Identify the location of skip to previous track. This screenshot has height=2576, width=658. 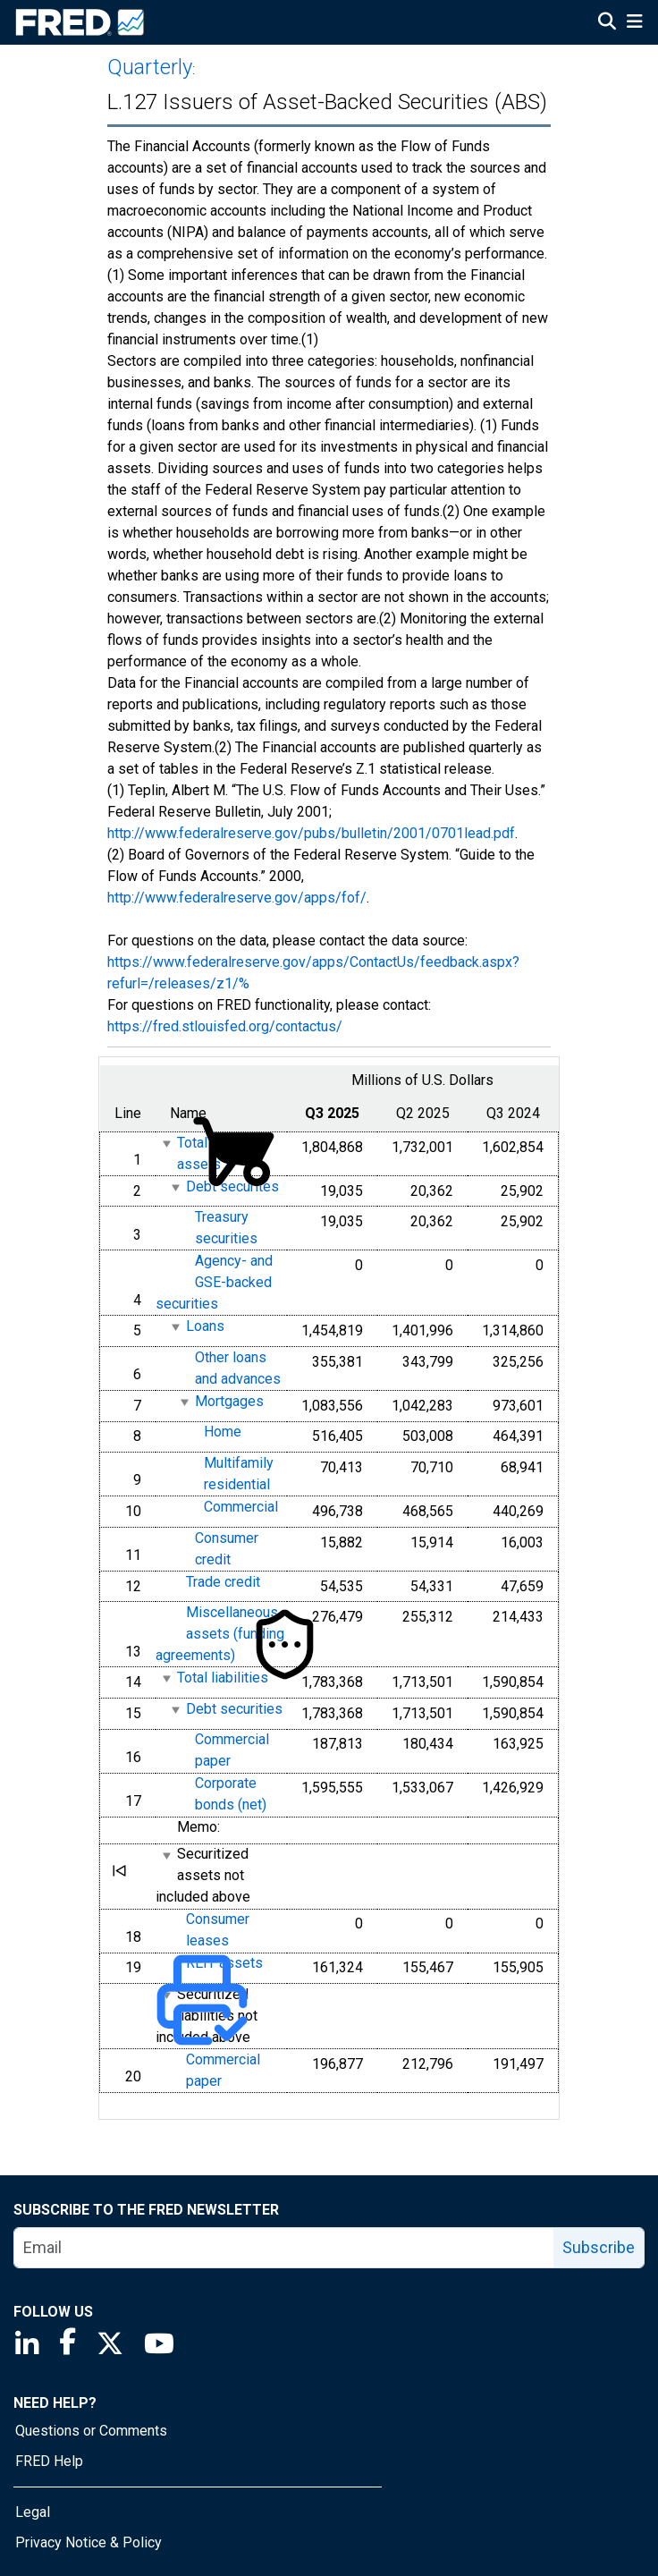
(119, 1870).